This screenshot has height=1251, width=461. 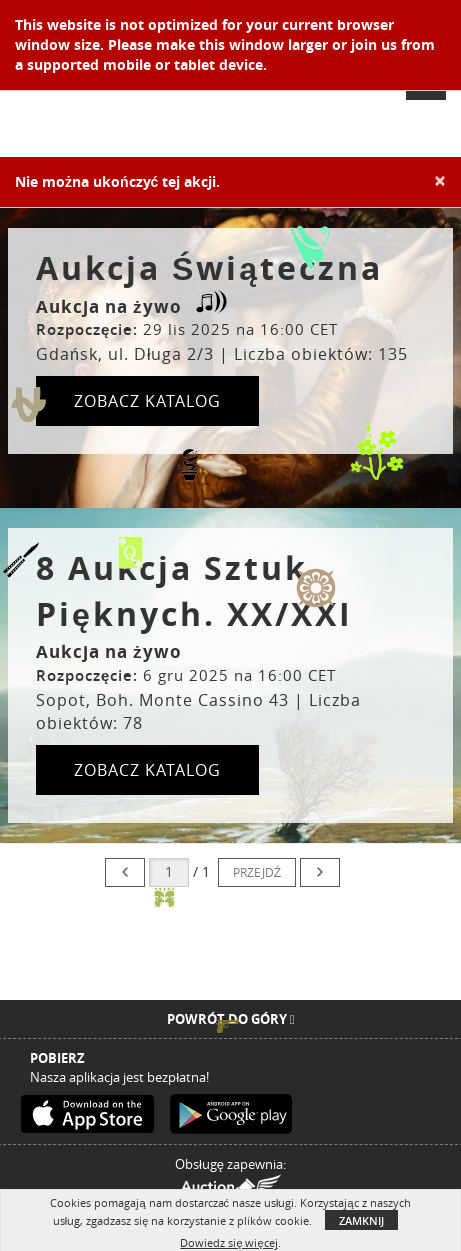 I want to click on decorative floral game emblem or badge, so click(x=316, y=588).